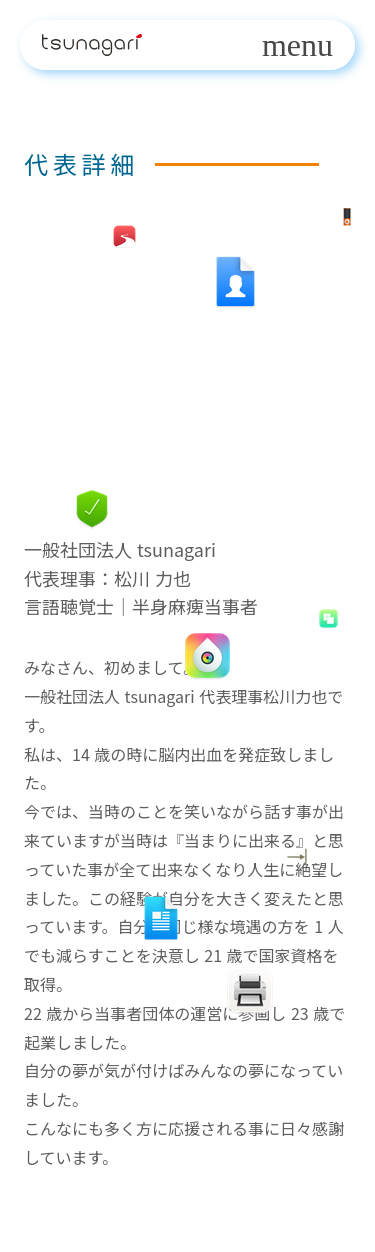 Image resolution: width=375 pixels, height=1252 pixels. What do you see at coordinates (124, 236) in the screenshot?
I see `open tutanota secure email app` at bounding box center [124, 236].